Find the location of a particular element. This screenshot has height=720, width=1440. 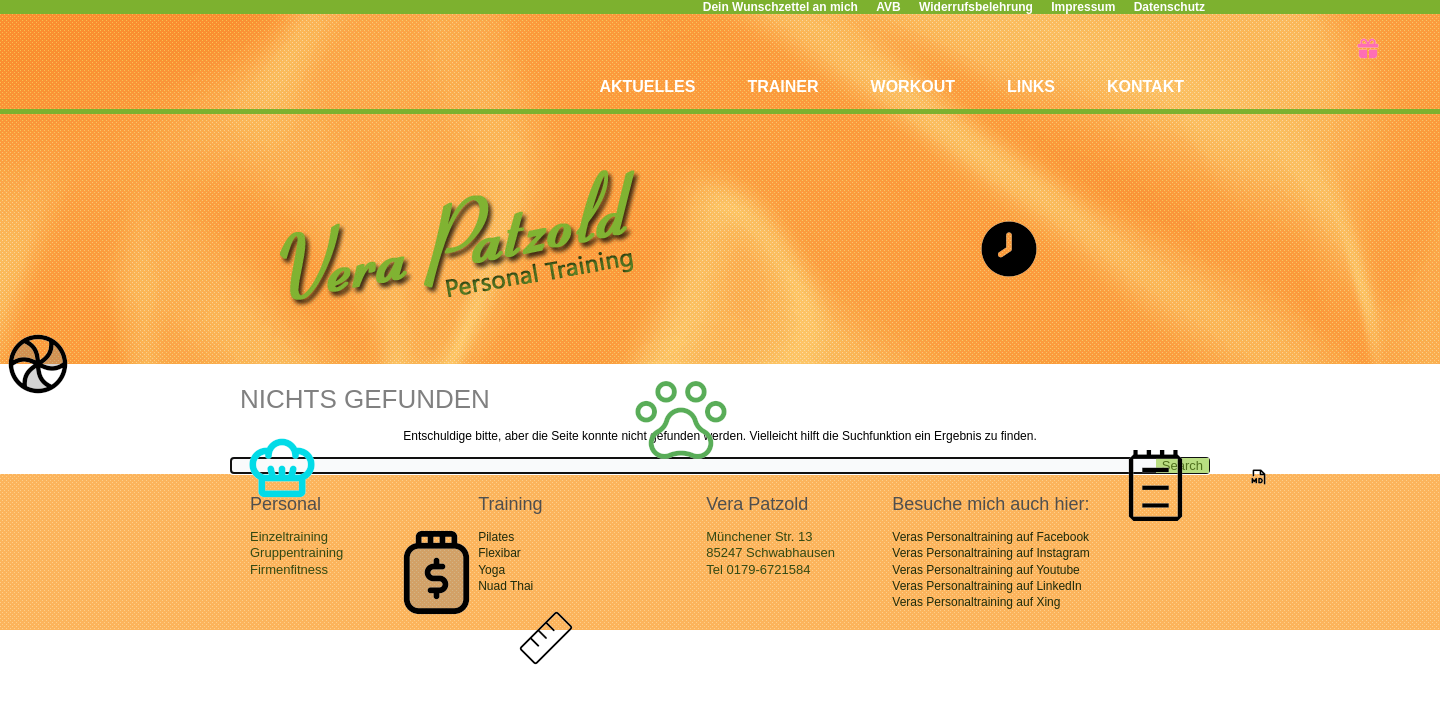

access pet-related features or settings is located at coordinates (681, 420).